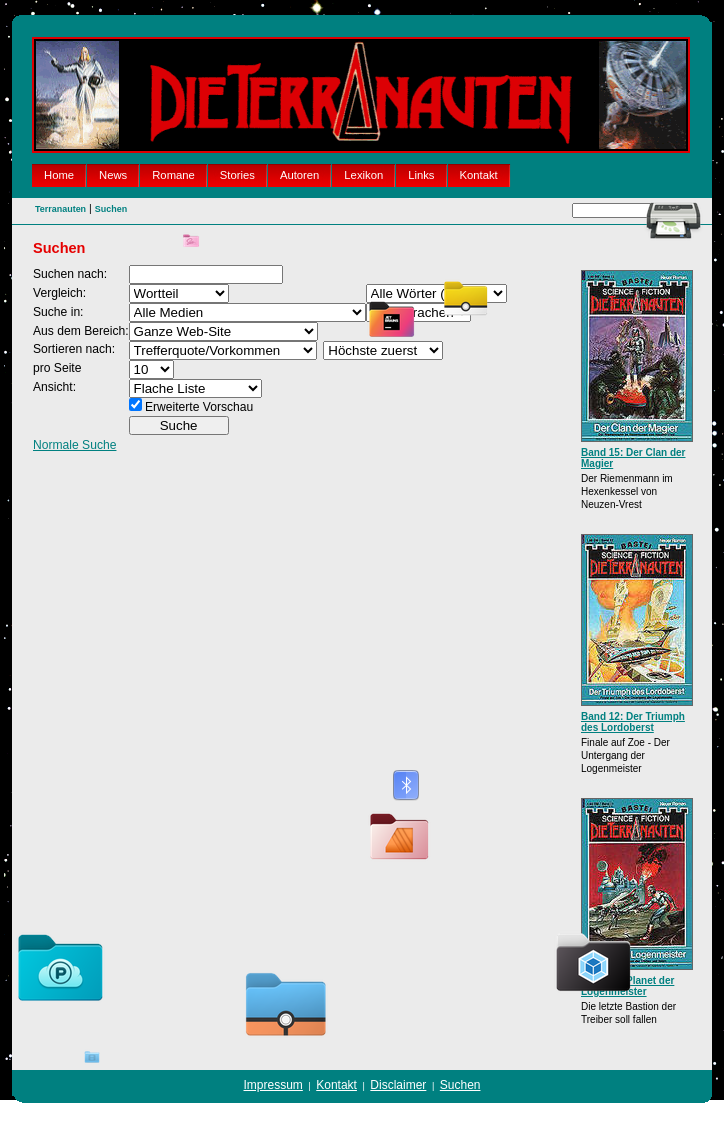 The image size is (724, 1123). What do you see at coordinates (285, 1006) in the screenshot?
I see `folder containing pokémon typing game files` at bounding box center [285, 1006].